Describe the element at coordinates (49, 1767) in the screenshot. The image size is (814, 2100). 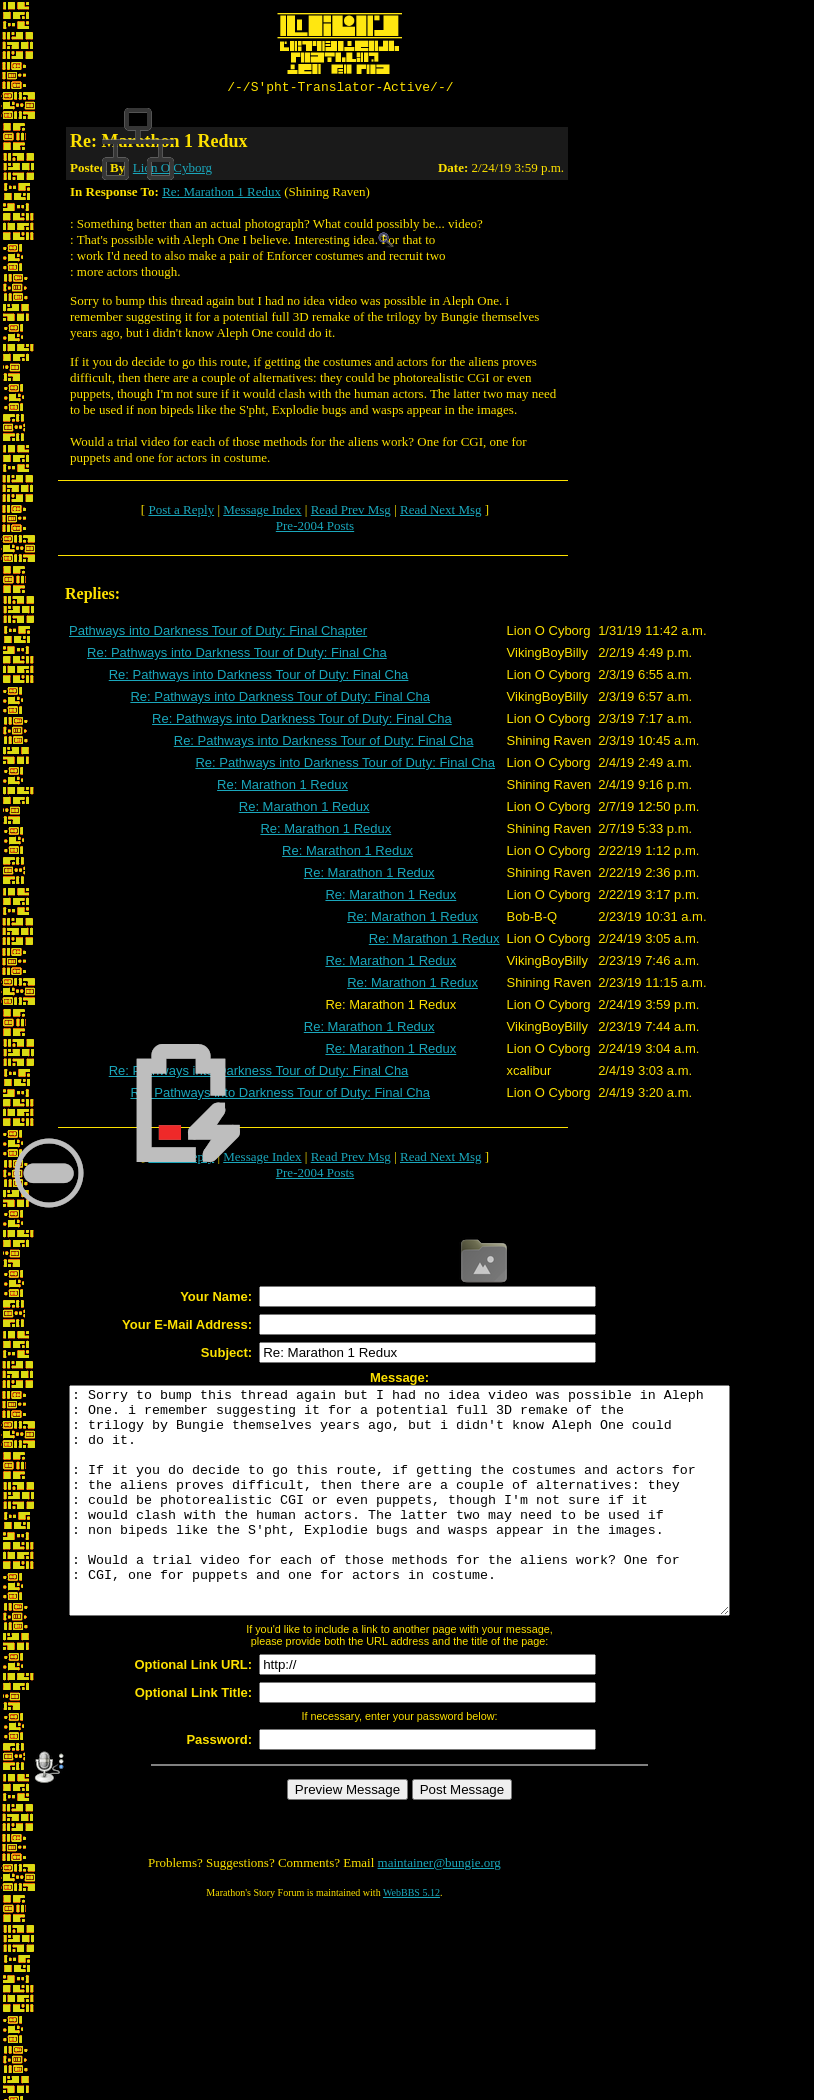
I see `microphone input level is set to low` at that location.